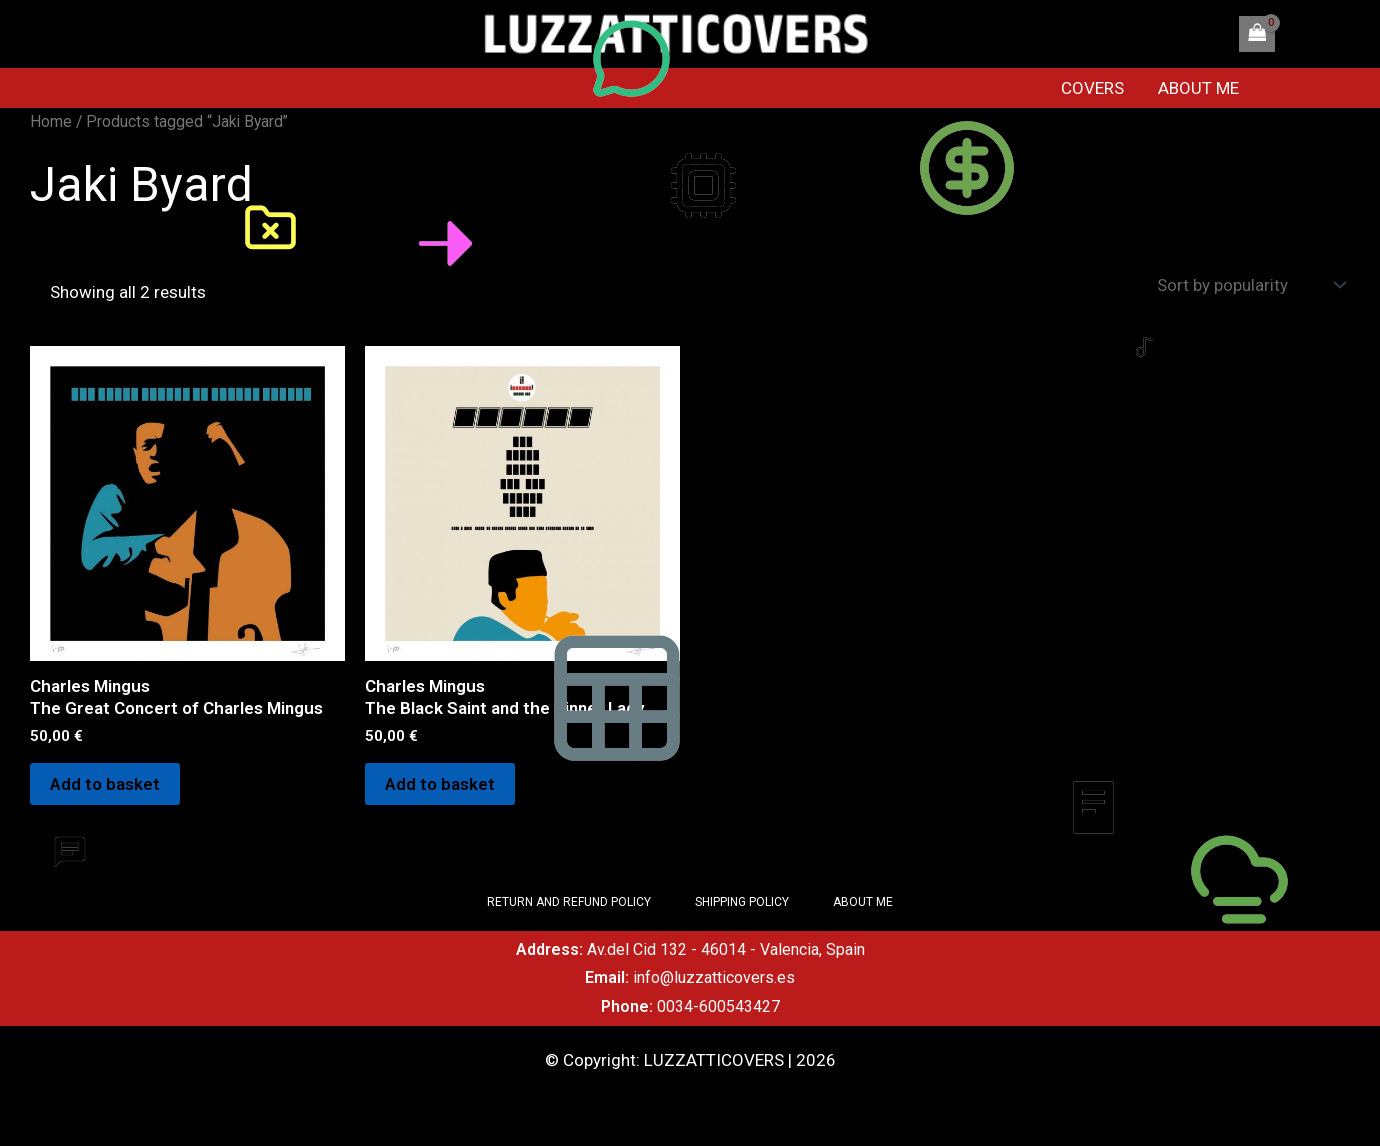 The image size is (1380, 1146). What do you see at coordinates (703, 185) in the screenshot?
I see `view system performance and processor information` at bounding box center [703, 185].